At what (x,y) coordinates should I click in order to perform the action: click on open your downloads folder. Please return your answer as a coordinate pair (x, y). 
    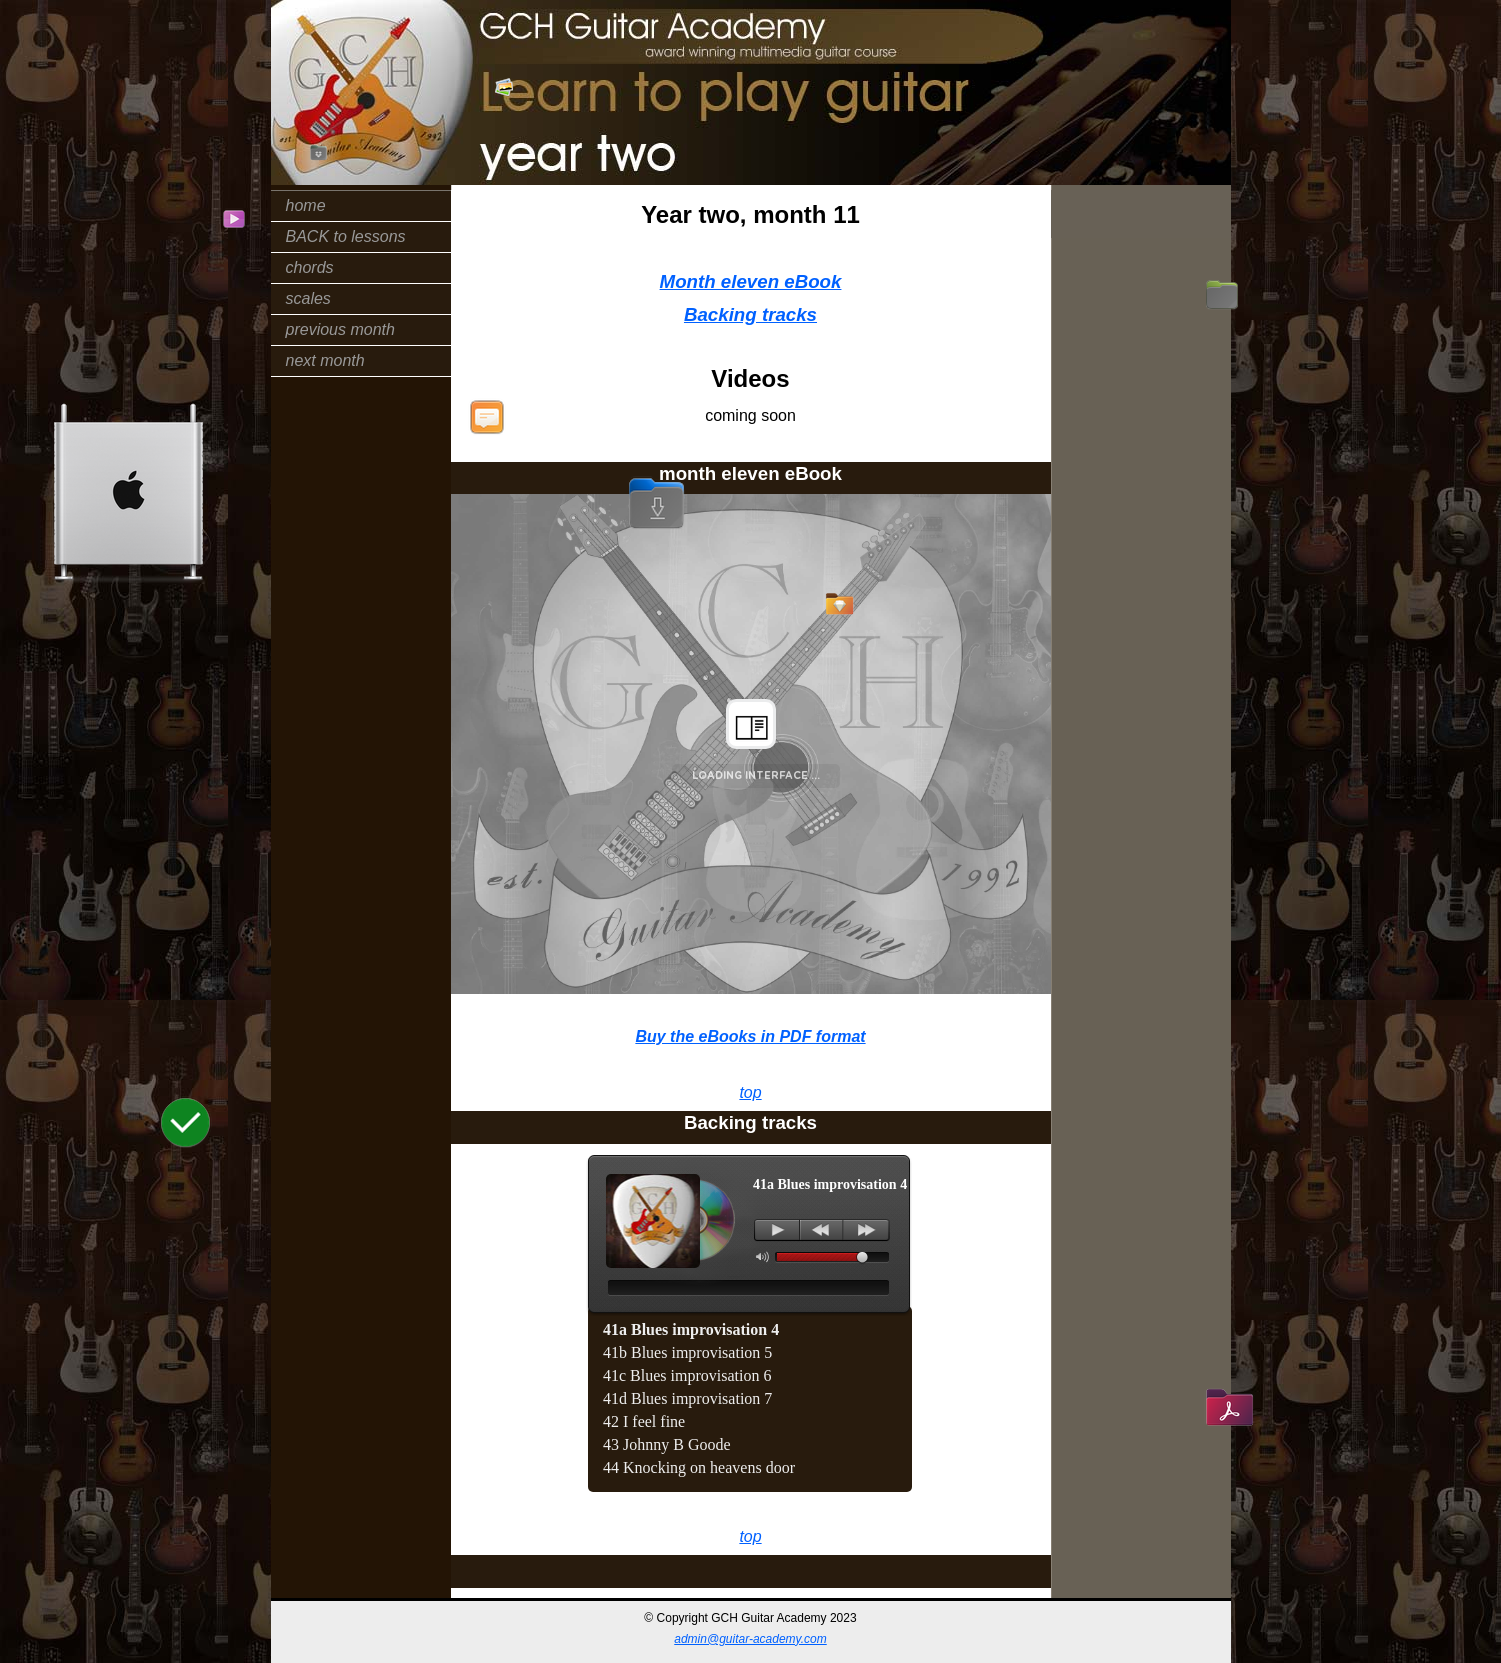
    Looking at the image, I should click on (656, 503).